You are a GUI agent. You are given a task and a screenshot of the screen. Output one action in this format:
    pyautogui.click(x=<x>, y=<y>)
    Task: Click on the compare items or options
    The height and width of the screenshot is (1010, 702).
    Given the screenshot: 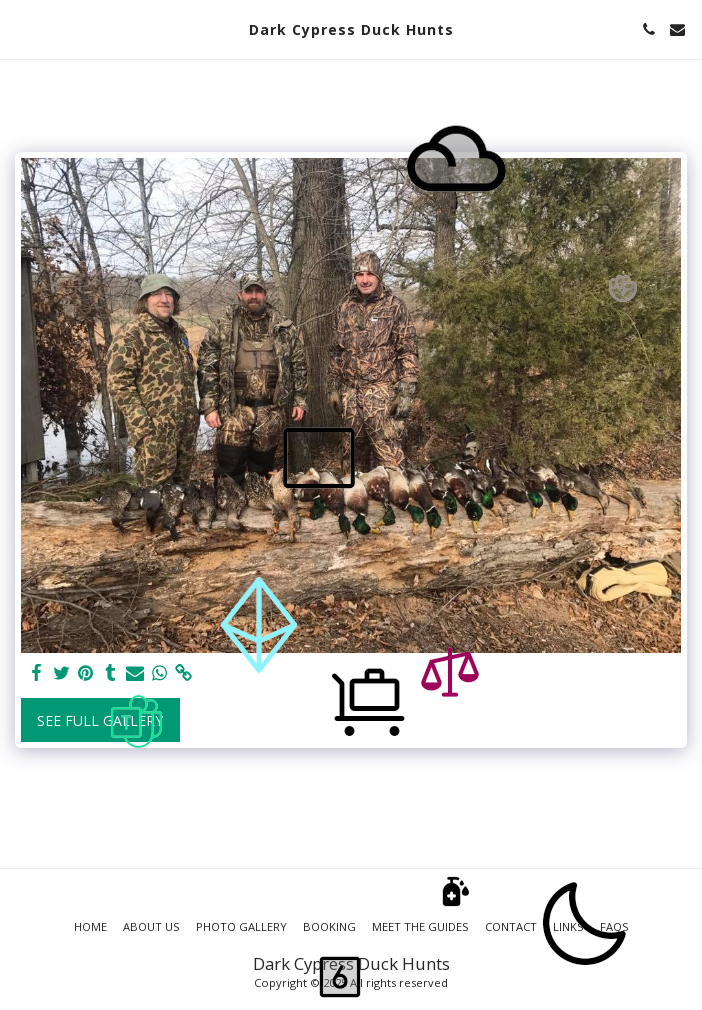 What is the action you would take?
    pyautogui.click(x=450, y=672)
    